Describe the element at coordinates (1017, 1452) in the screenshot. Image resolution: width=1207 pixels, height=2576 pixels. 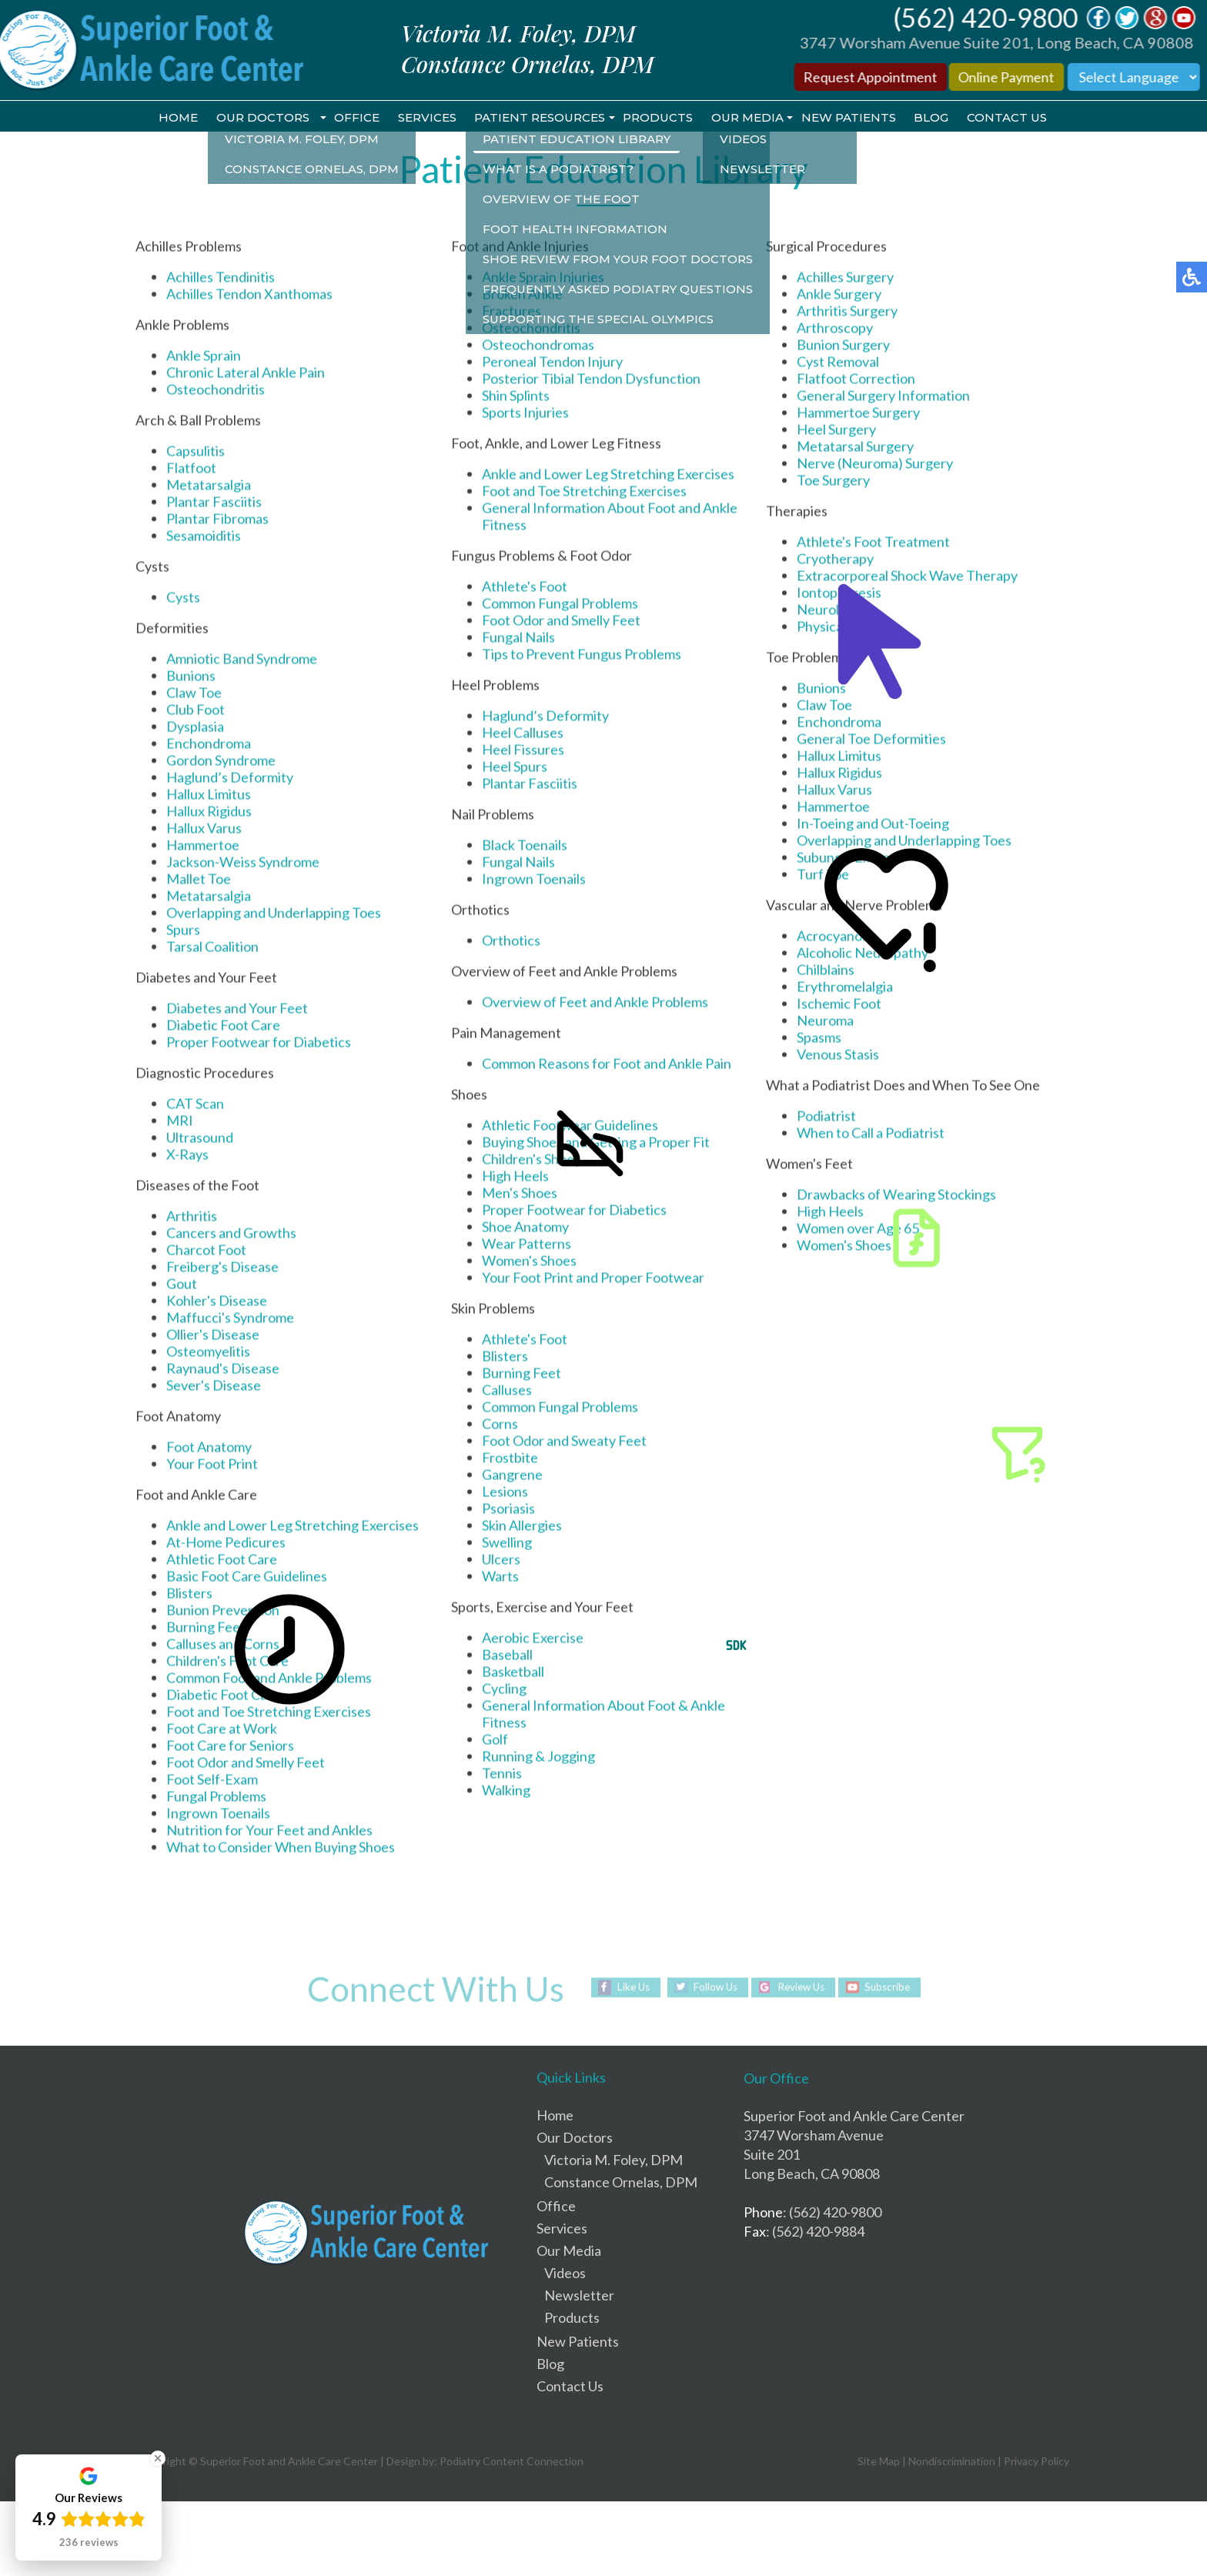
I see `get help with filter options` at that location.